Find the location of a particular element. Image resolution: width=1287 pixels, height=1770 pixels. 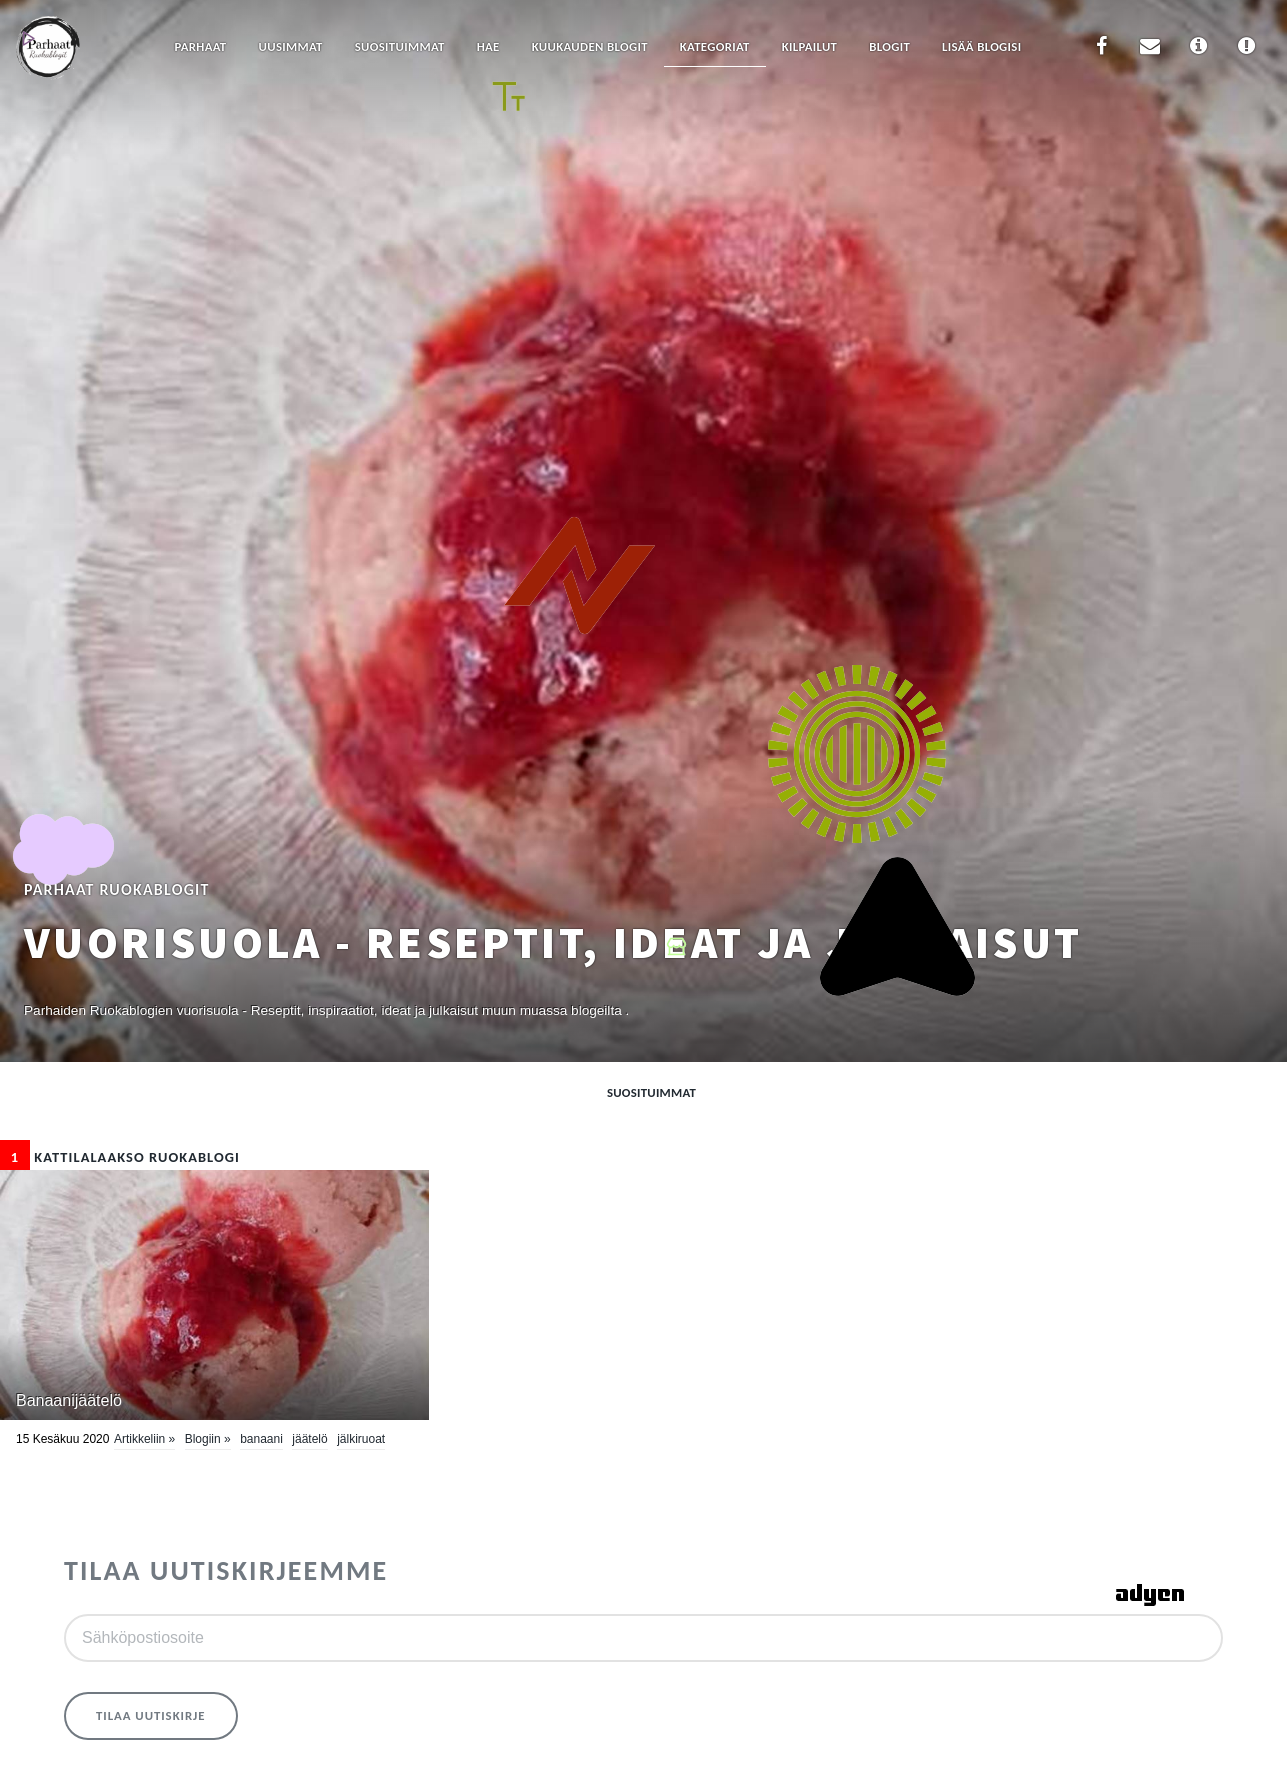

visit the online store is located at coordinates (676, 946).